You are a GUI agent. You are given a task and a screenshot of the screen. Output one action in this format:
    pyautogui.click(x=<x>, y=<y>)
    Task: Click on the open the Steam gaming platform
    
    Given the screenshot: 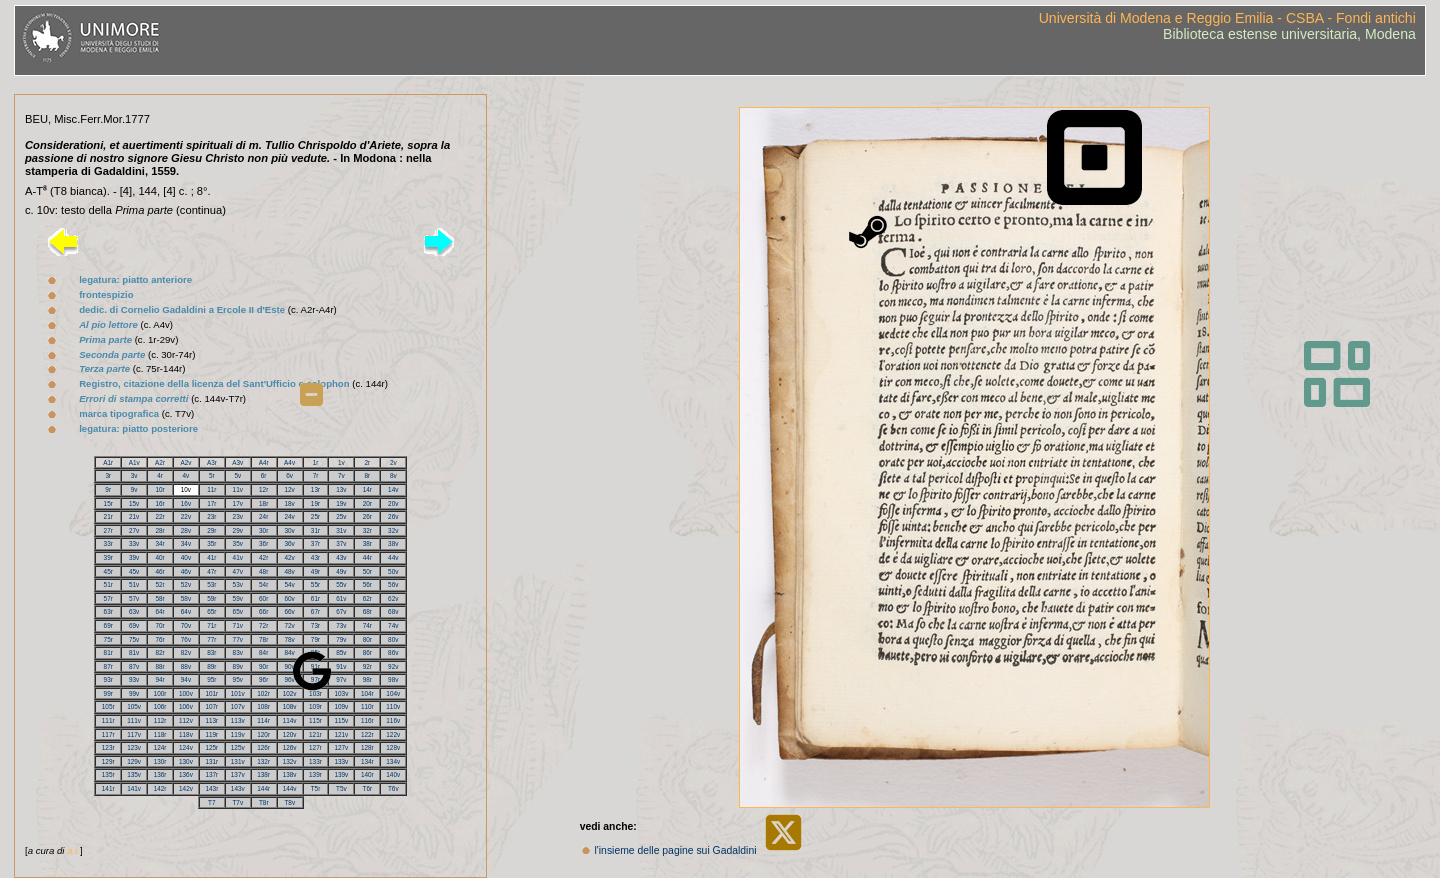 What is the action you would take?
    pyautogui.click(x=868, y=232)
    